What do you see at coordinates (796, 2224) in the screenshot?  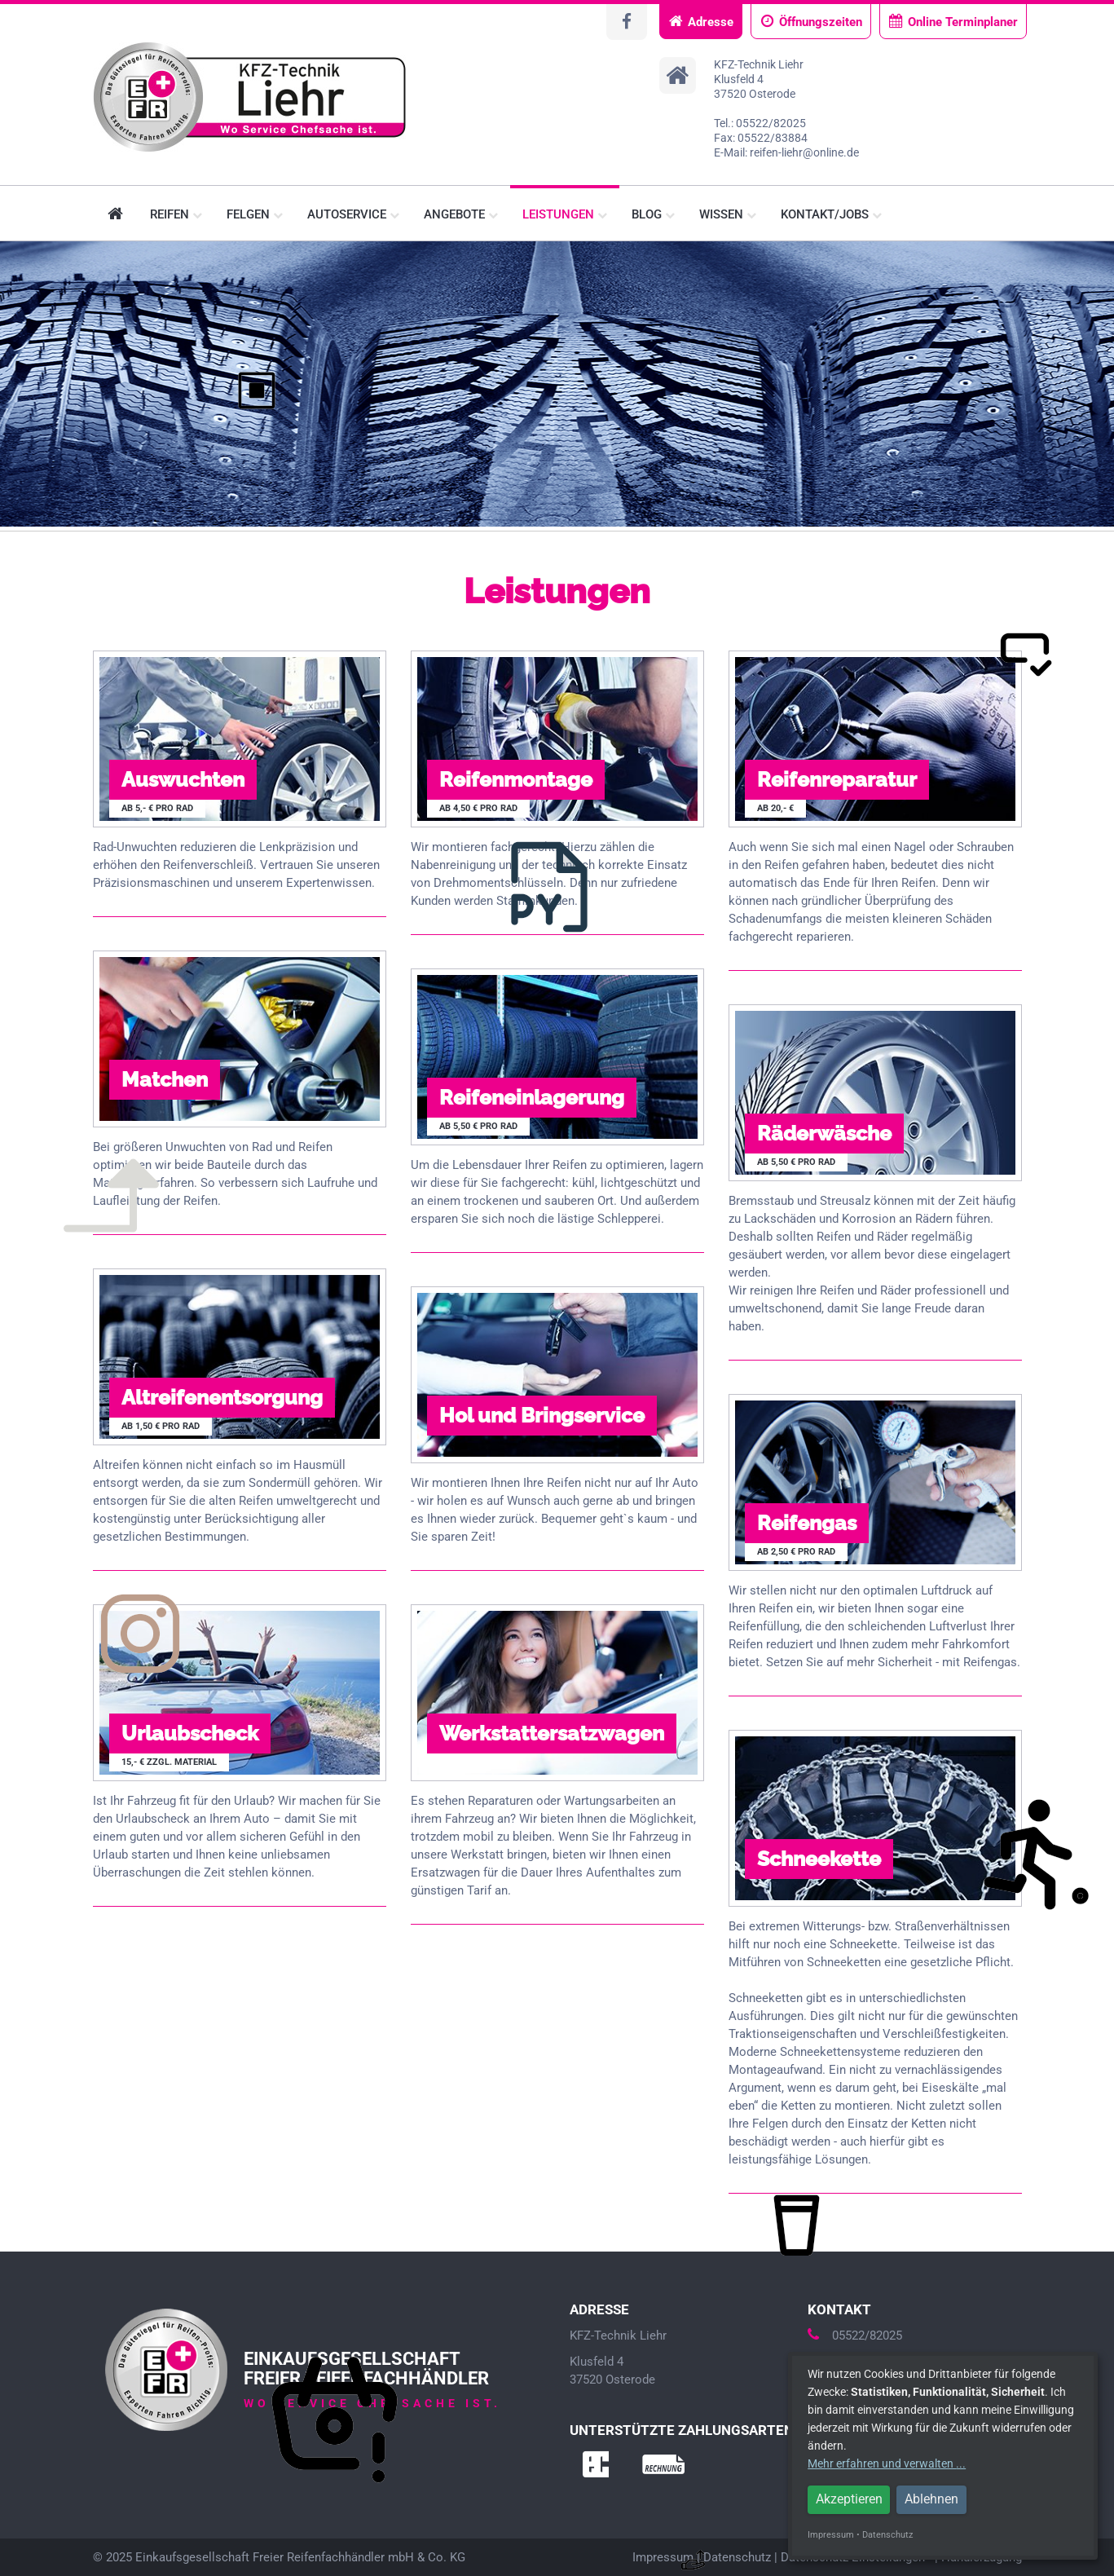 I see `view nearby bars or pubs` at bounding box center [796, 2224].